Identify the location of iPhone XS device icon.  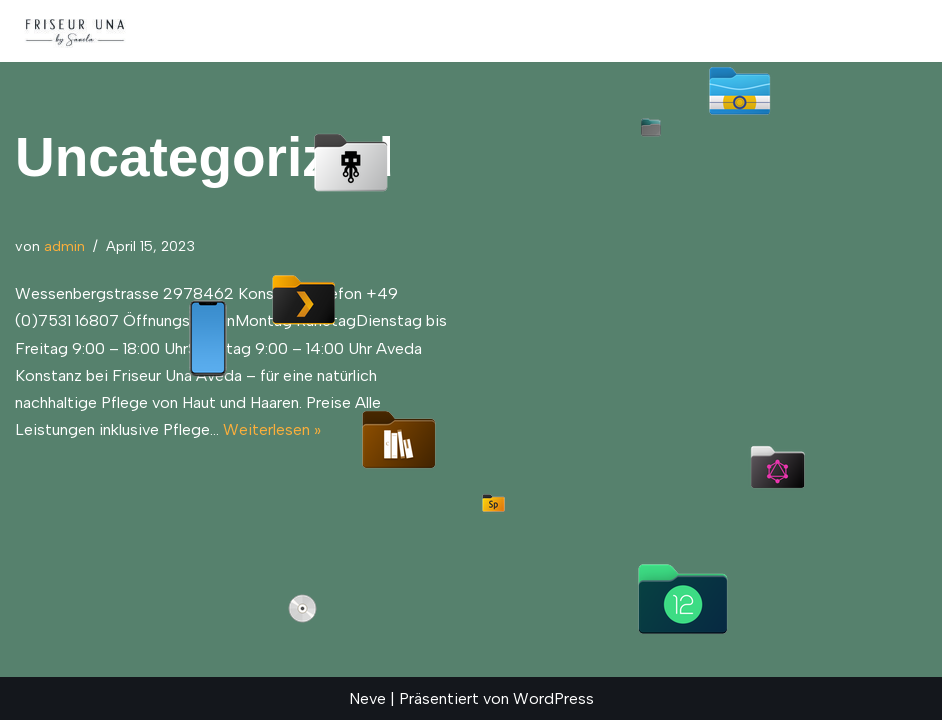
(208, 339).